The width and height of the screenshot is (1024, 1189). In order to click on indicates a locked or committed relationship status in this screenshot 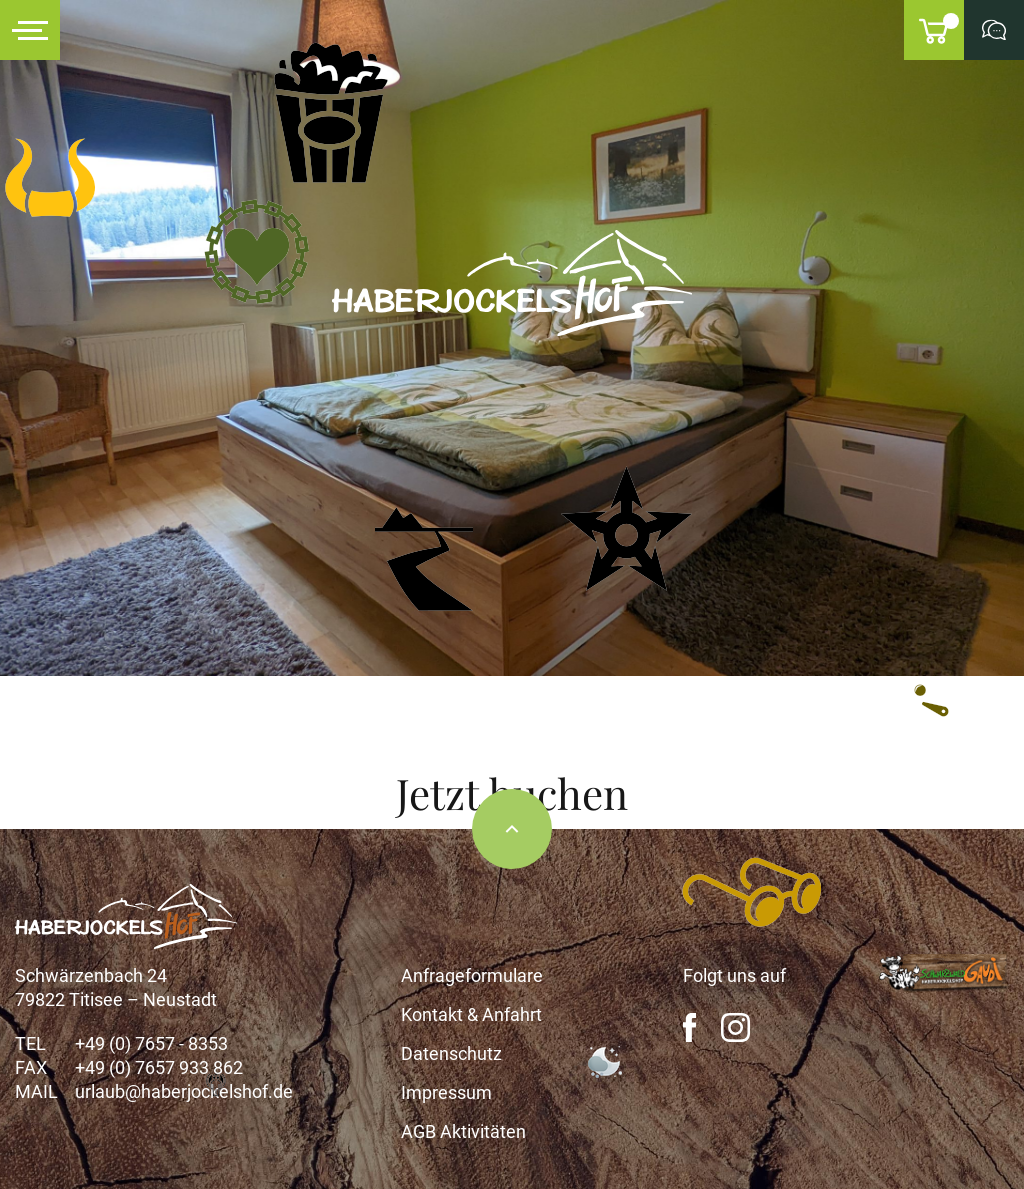, I will do `click(256, 252)`.